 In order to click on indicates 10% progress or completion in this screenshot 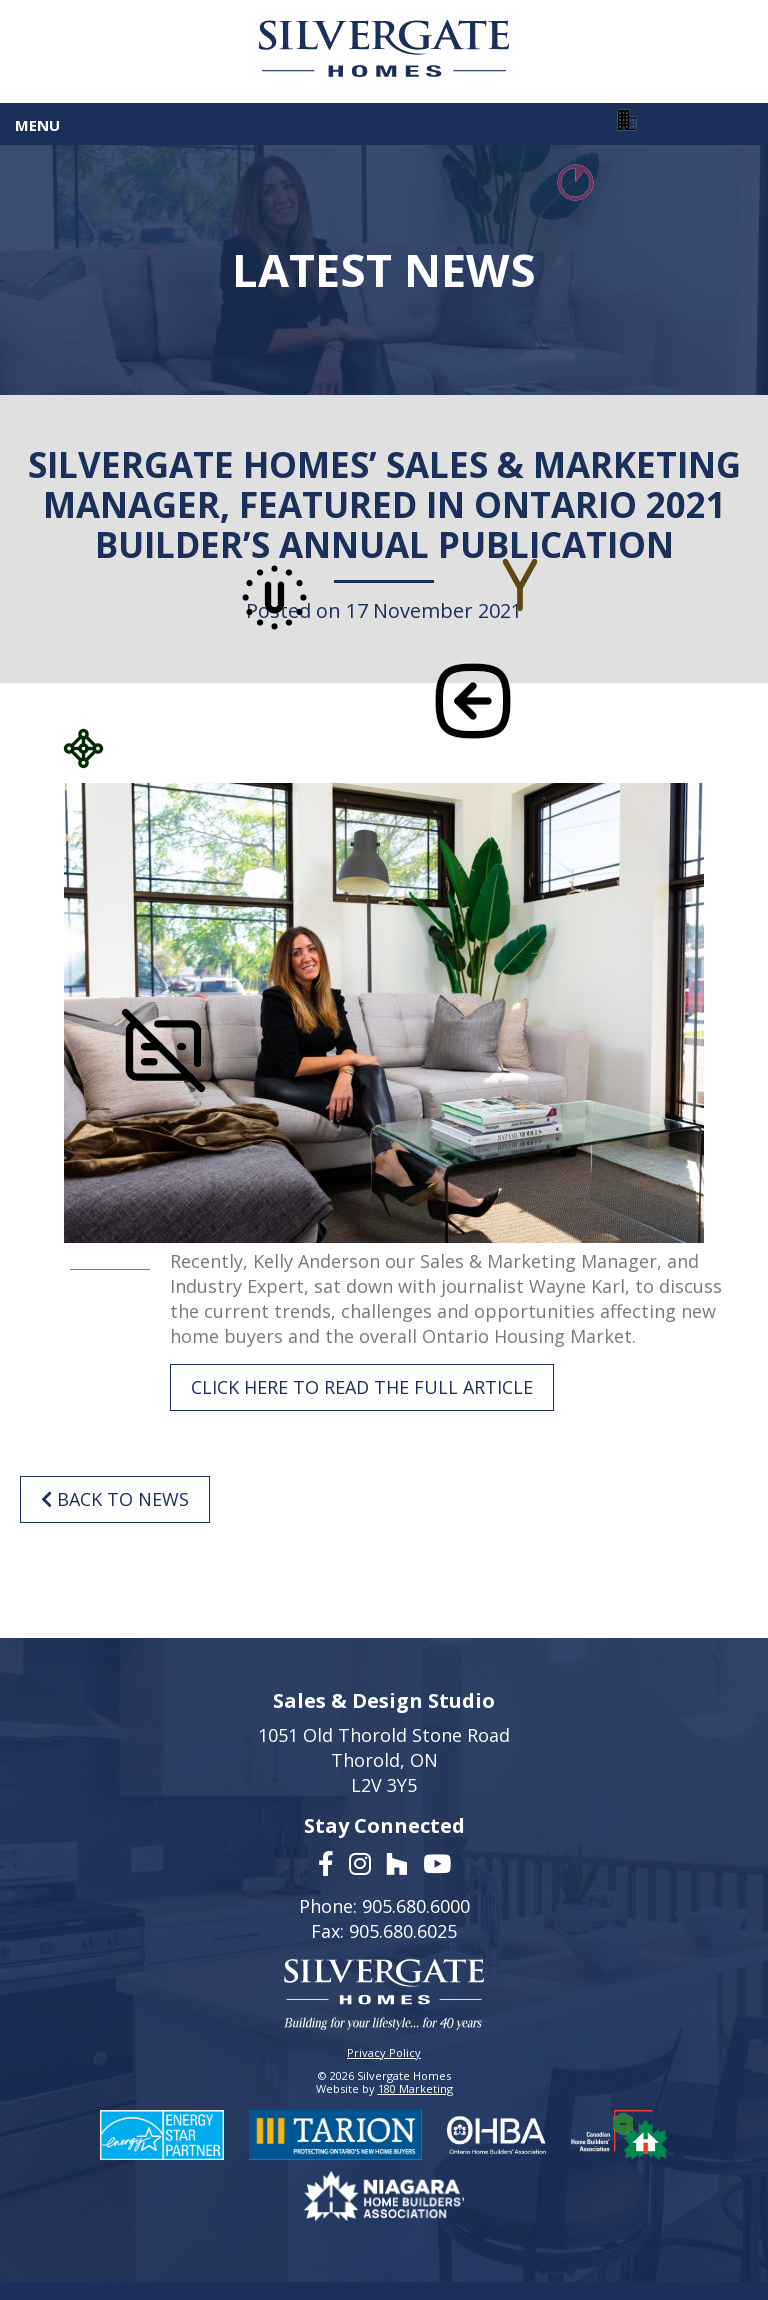, I will do `click(575, 182)`.